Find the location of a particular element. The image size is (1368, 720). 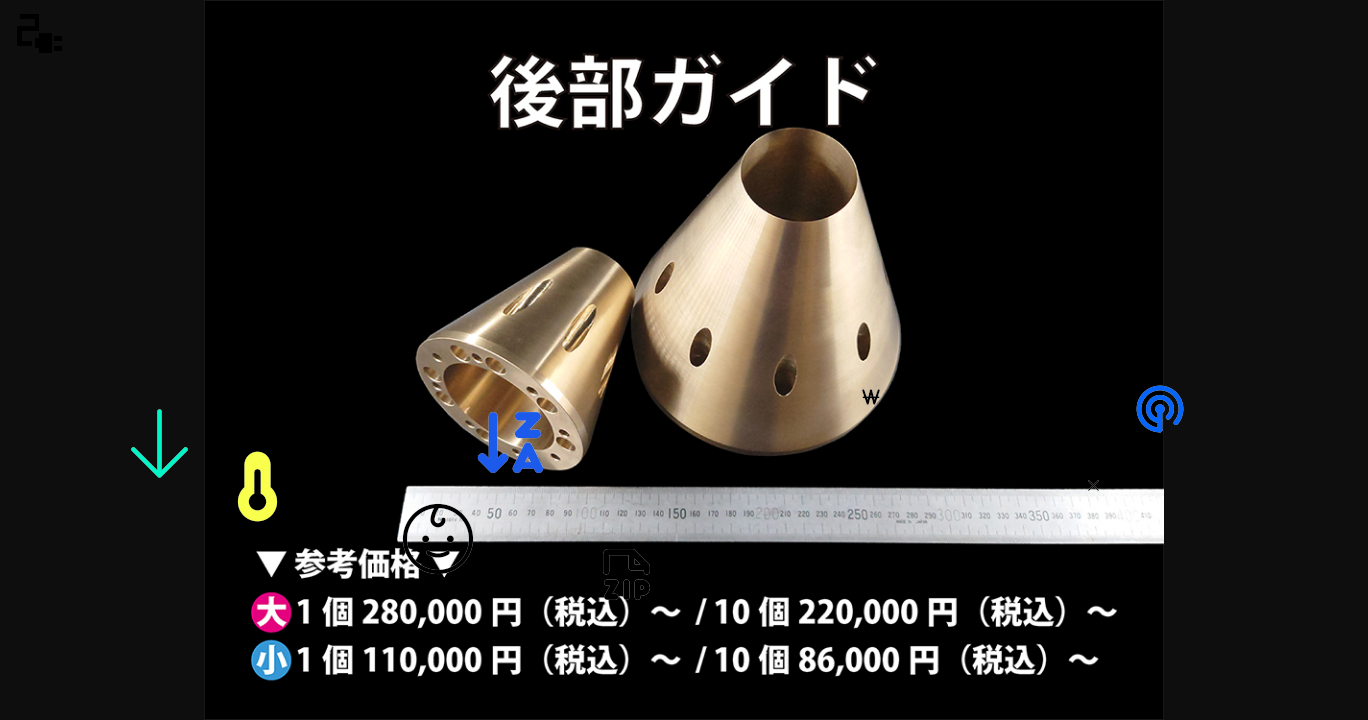

indicates high temperature or heat level is located at coordinates (257, 486).